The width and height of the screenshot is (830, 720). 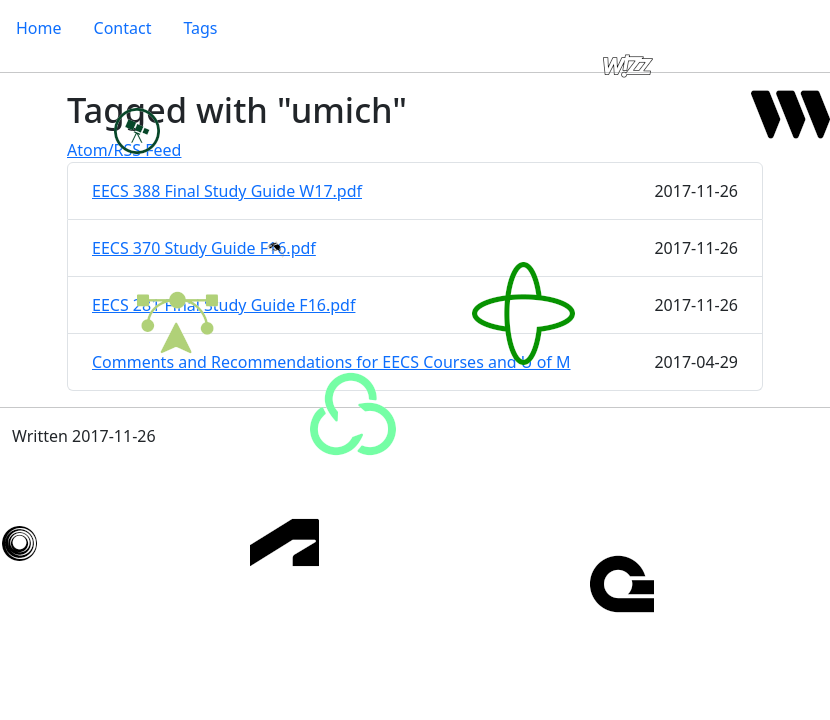 I want to click on Temporal workflow platform logo, so click(x=523, y=313).